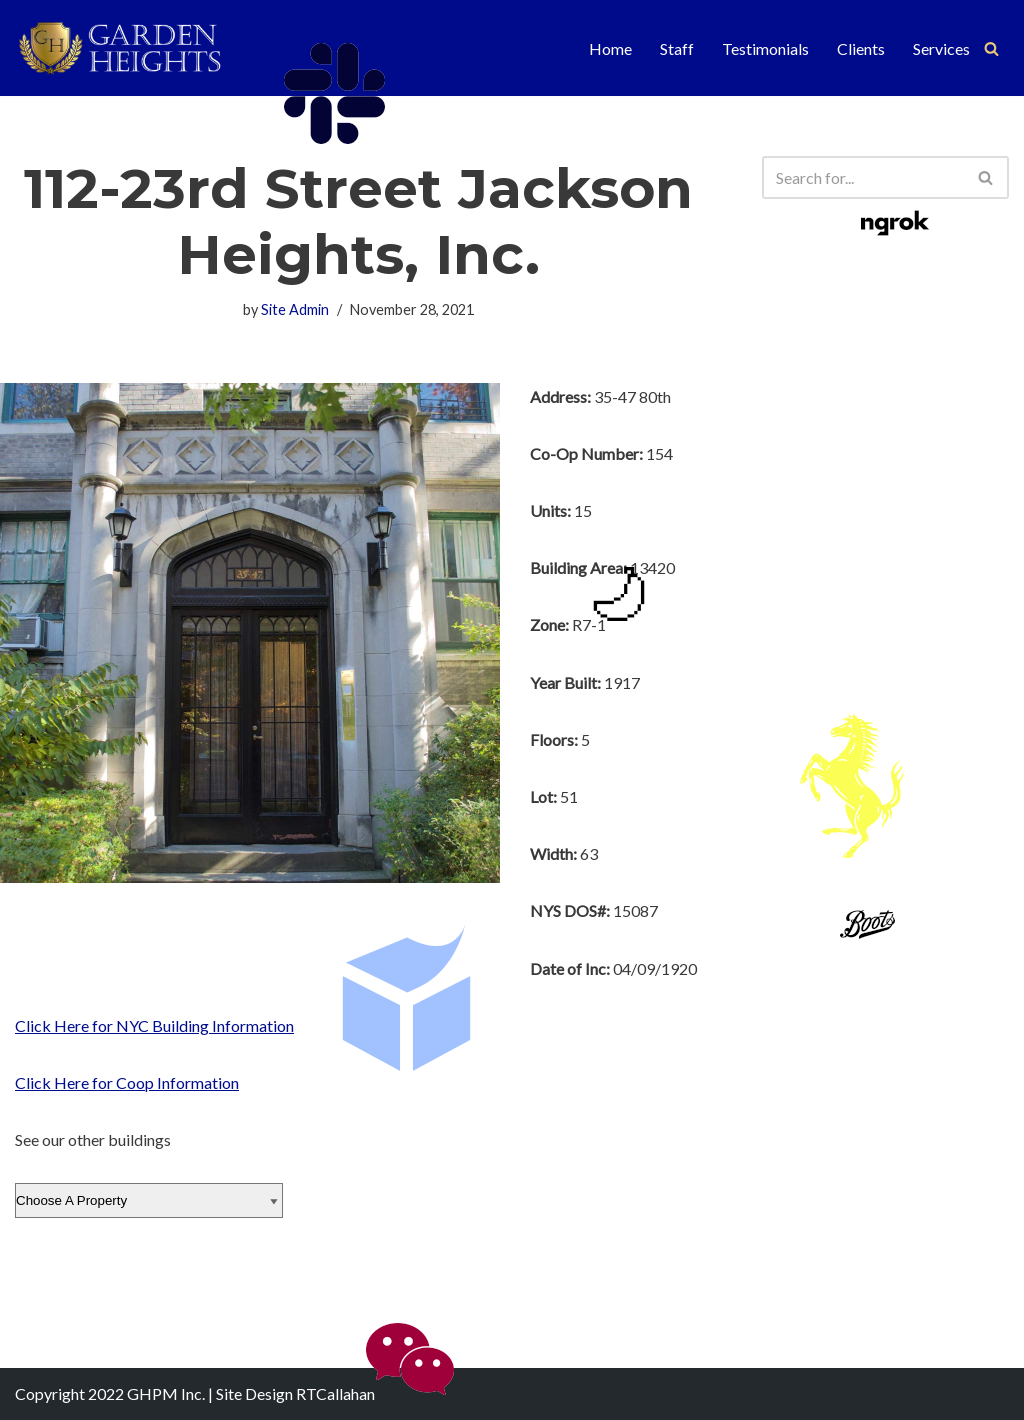  Describe the element at coordinates (410, 1359) in the screenshot. I see `open WeChat messaging app` at that location.